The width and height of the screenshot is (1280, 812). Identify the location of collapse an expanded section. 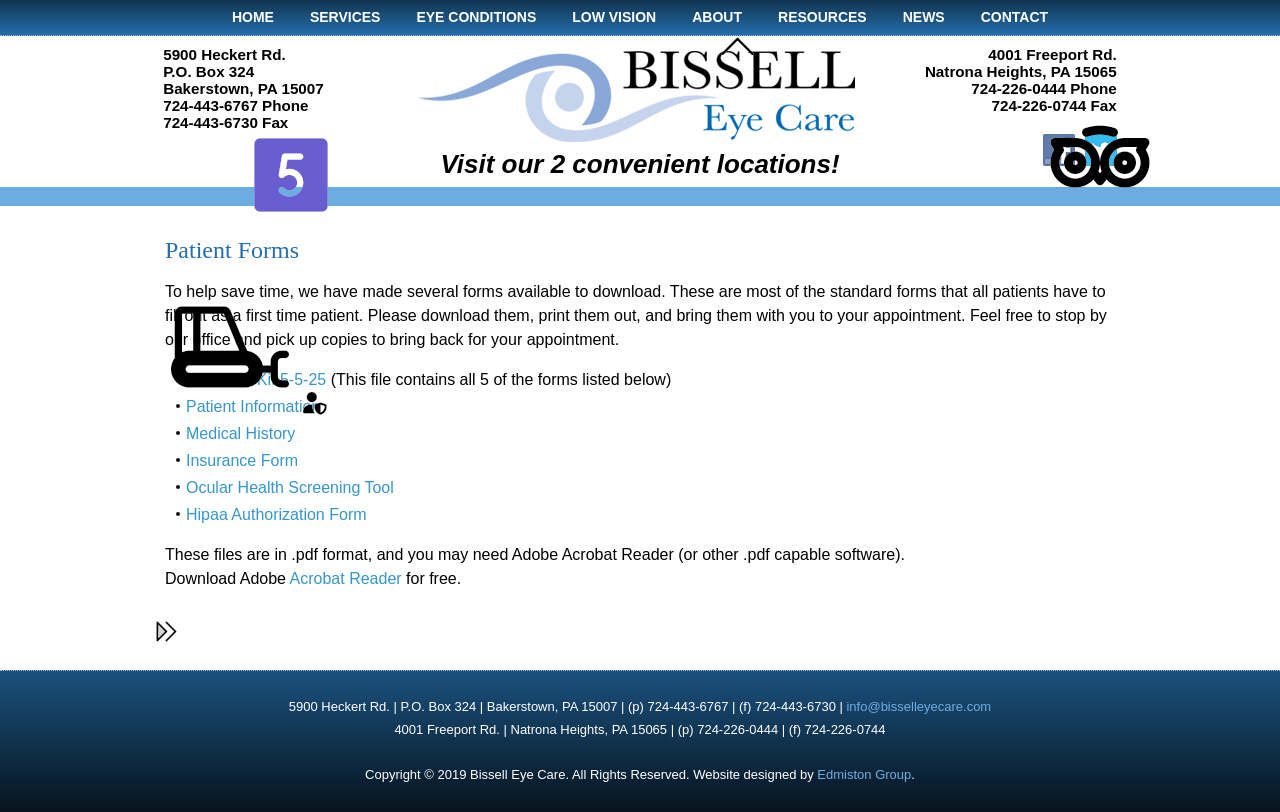
(737, 55).